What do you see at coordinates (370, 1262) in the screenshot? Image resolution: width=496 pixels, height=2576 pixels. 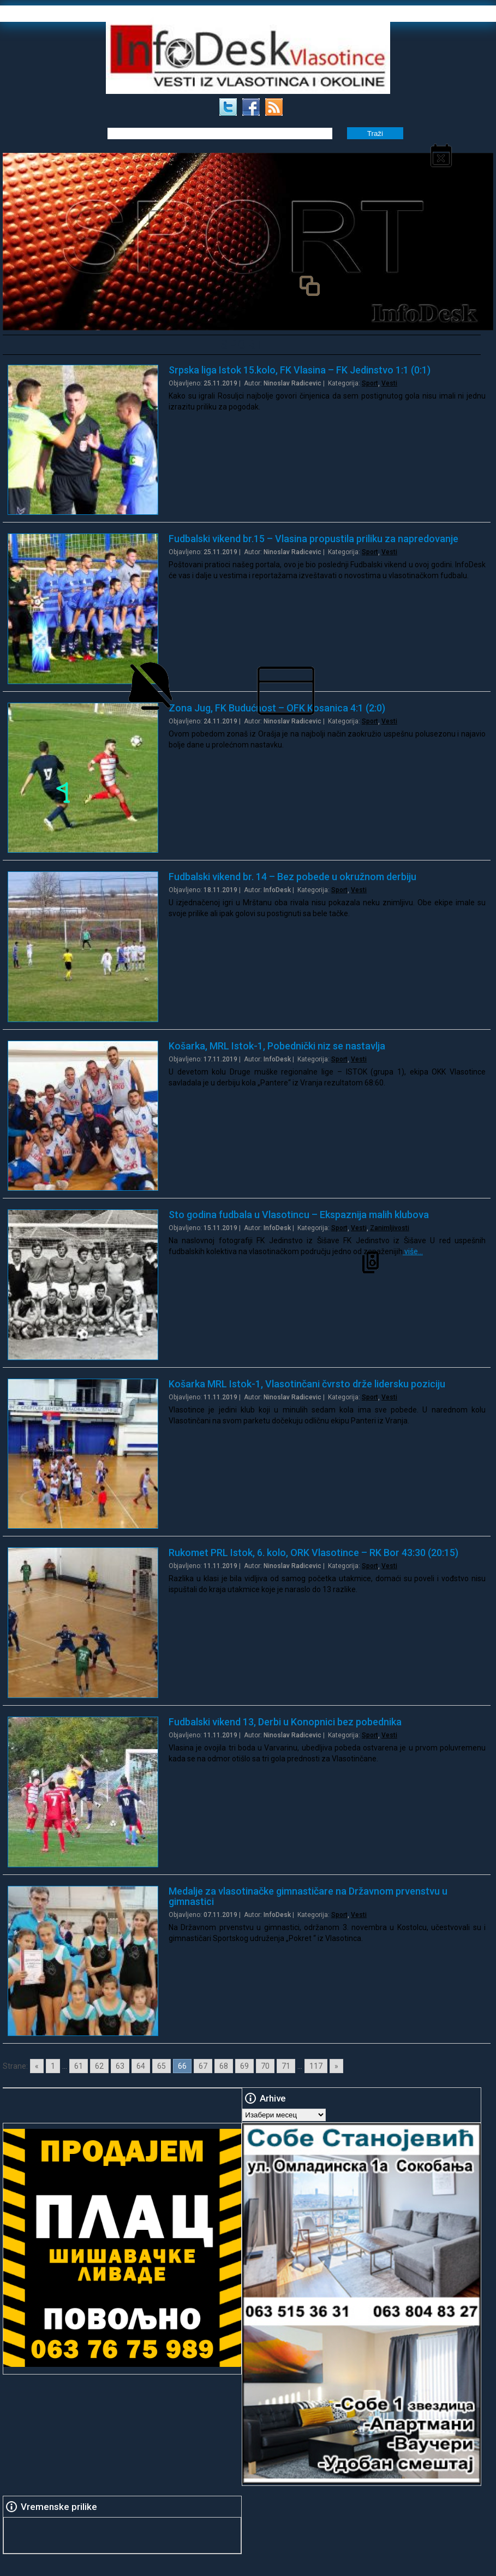 I see `access speaker group settings` at bounding box center [370, 1262].